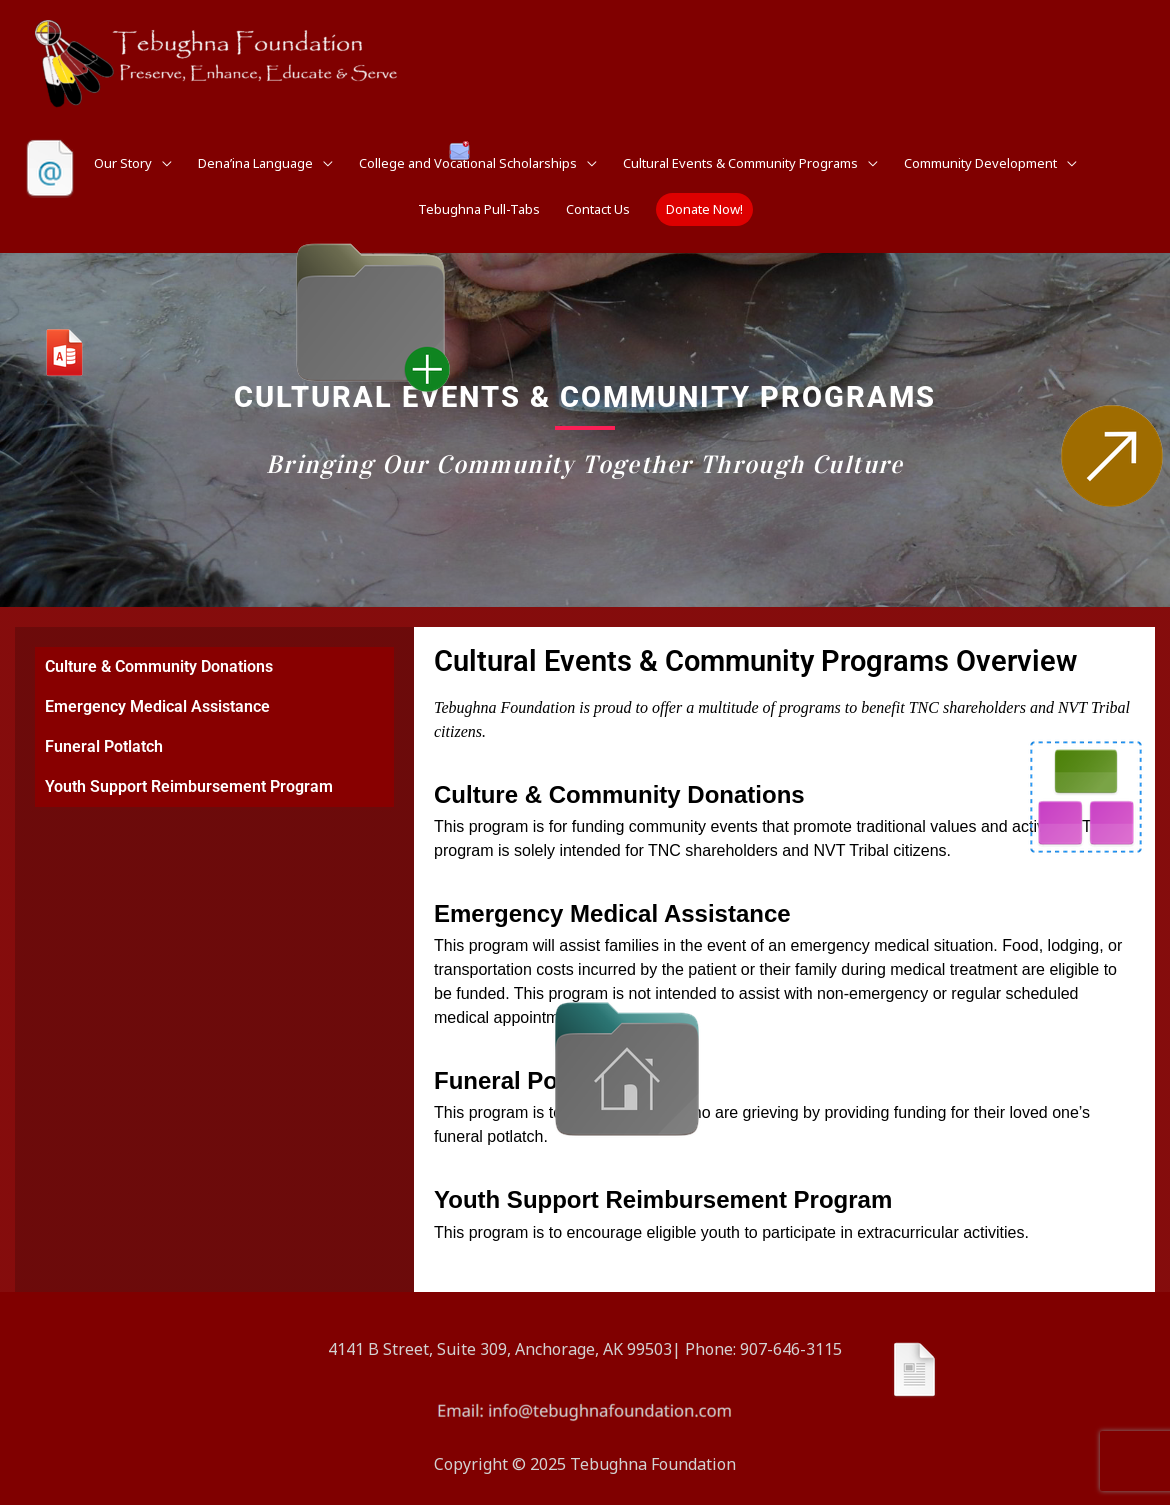  Describe the element at coordinates (370, 312) in the screenshot. I see `create a new folder` at that location.